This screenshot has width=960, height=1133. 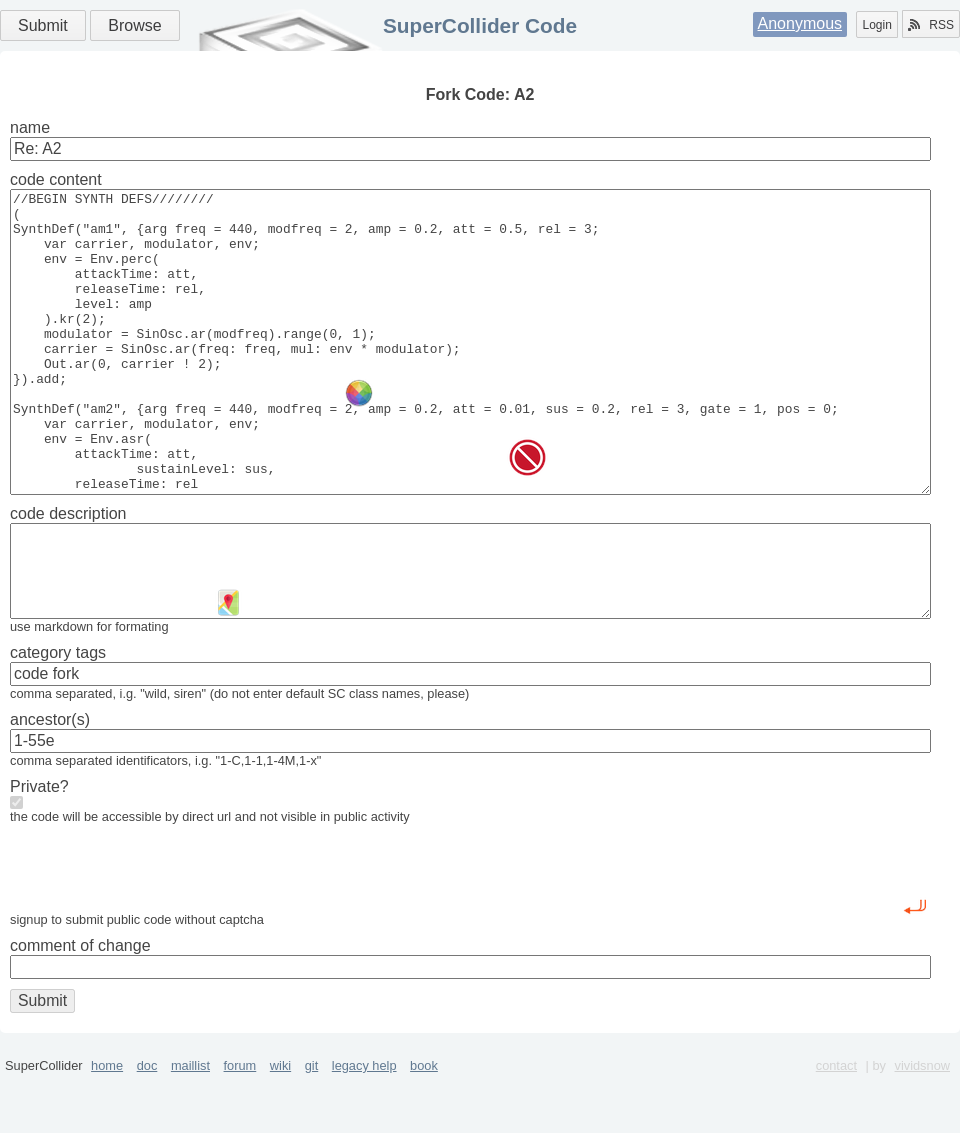 I want to click on geo+json file containing geographic data, so click(x=228, y=602).